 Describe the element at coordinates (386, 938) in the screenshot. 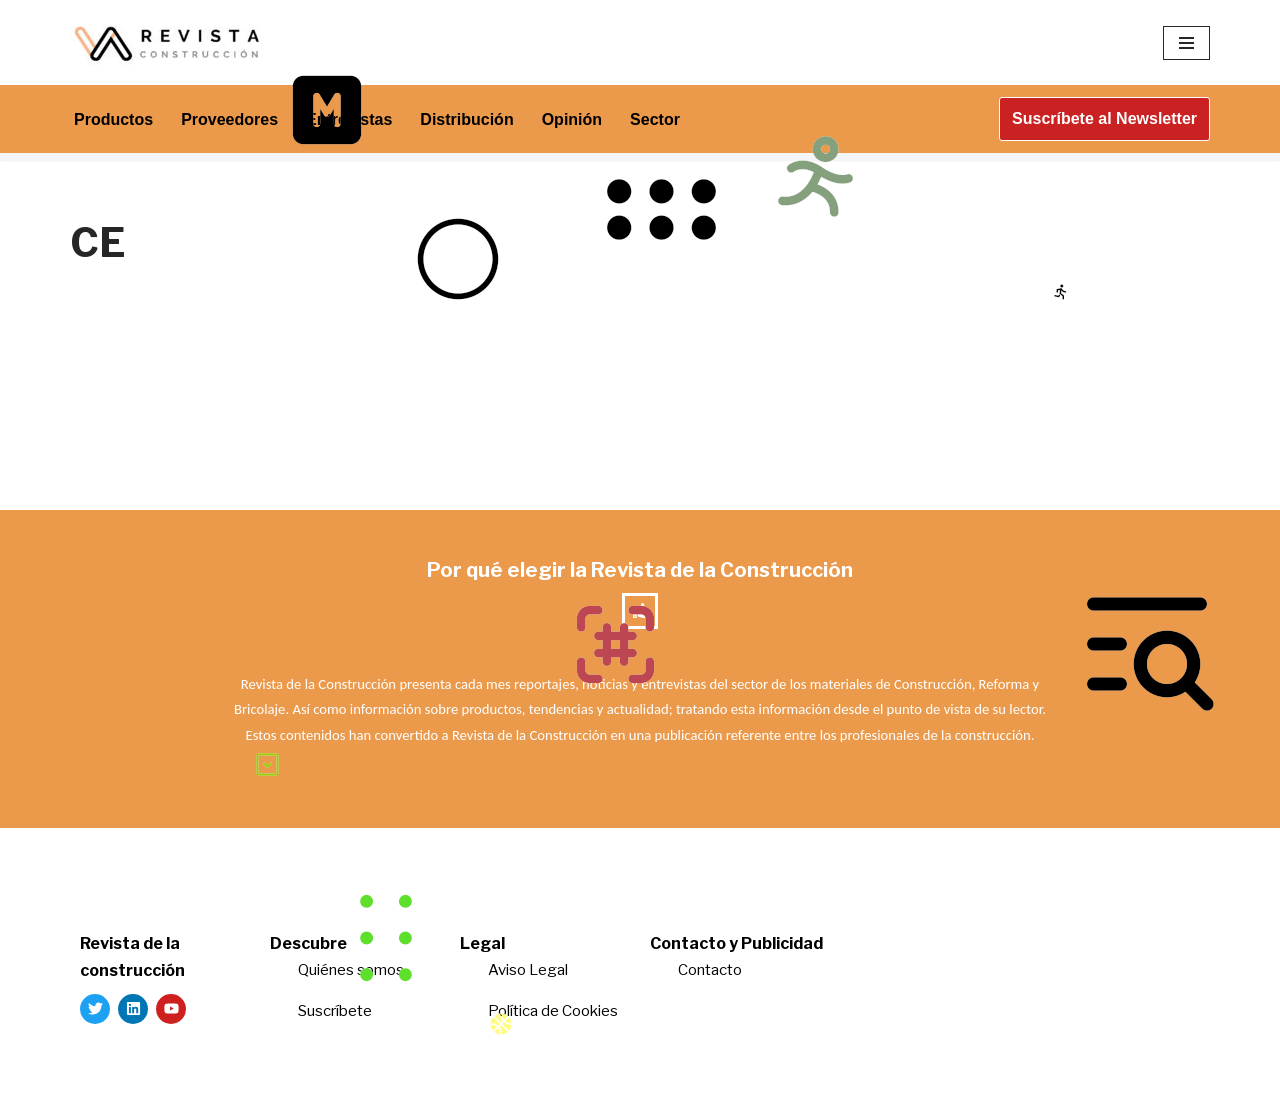

I see `drag to reorder items` at that location.